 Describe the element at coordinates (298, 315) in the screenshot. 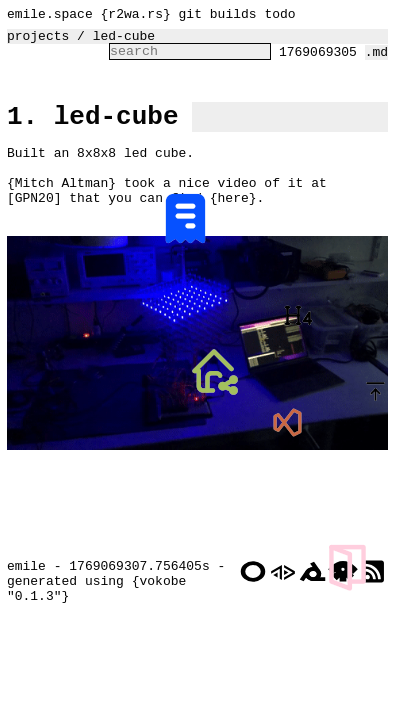

I see `format text as heading level 4` at that location.